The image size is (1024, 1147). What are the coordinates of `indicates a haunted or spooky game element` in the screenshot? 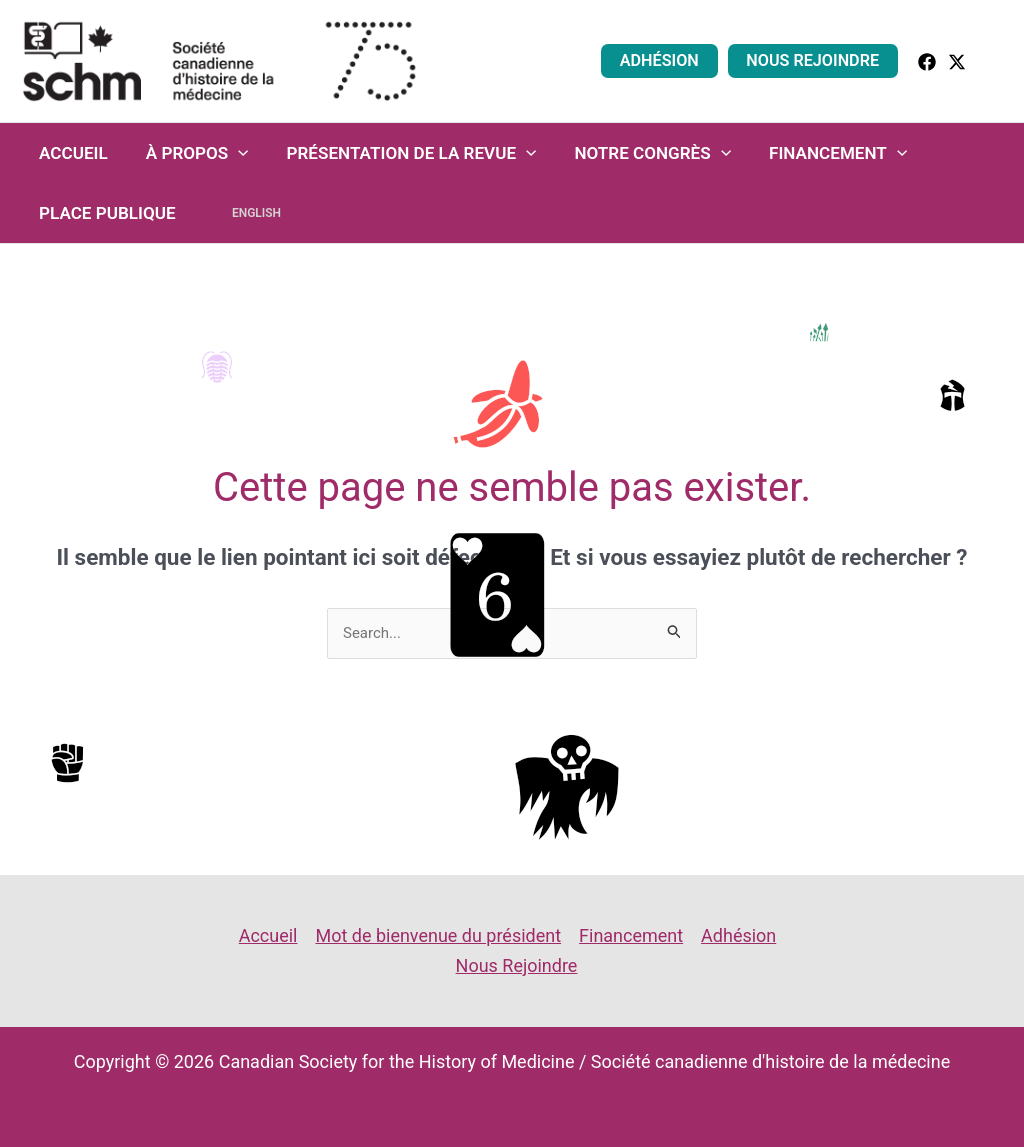 It's located at (567, 787).